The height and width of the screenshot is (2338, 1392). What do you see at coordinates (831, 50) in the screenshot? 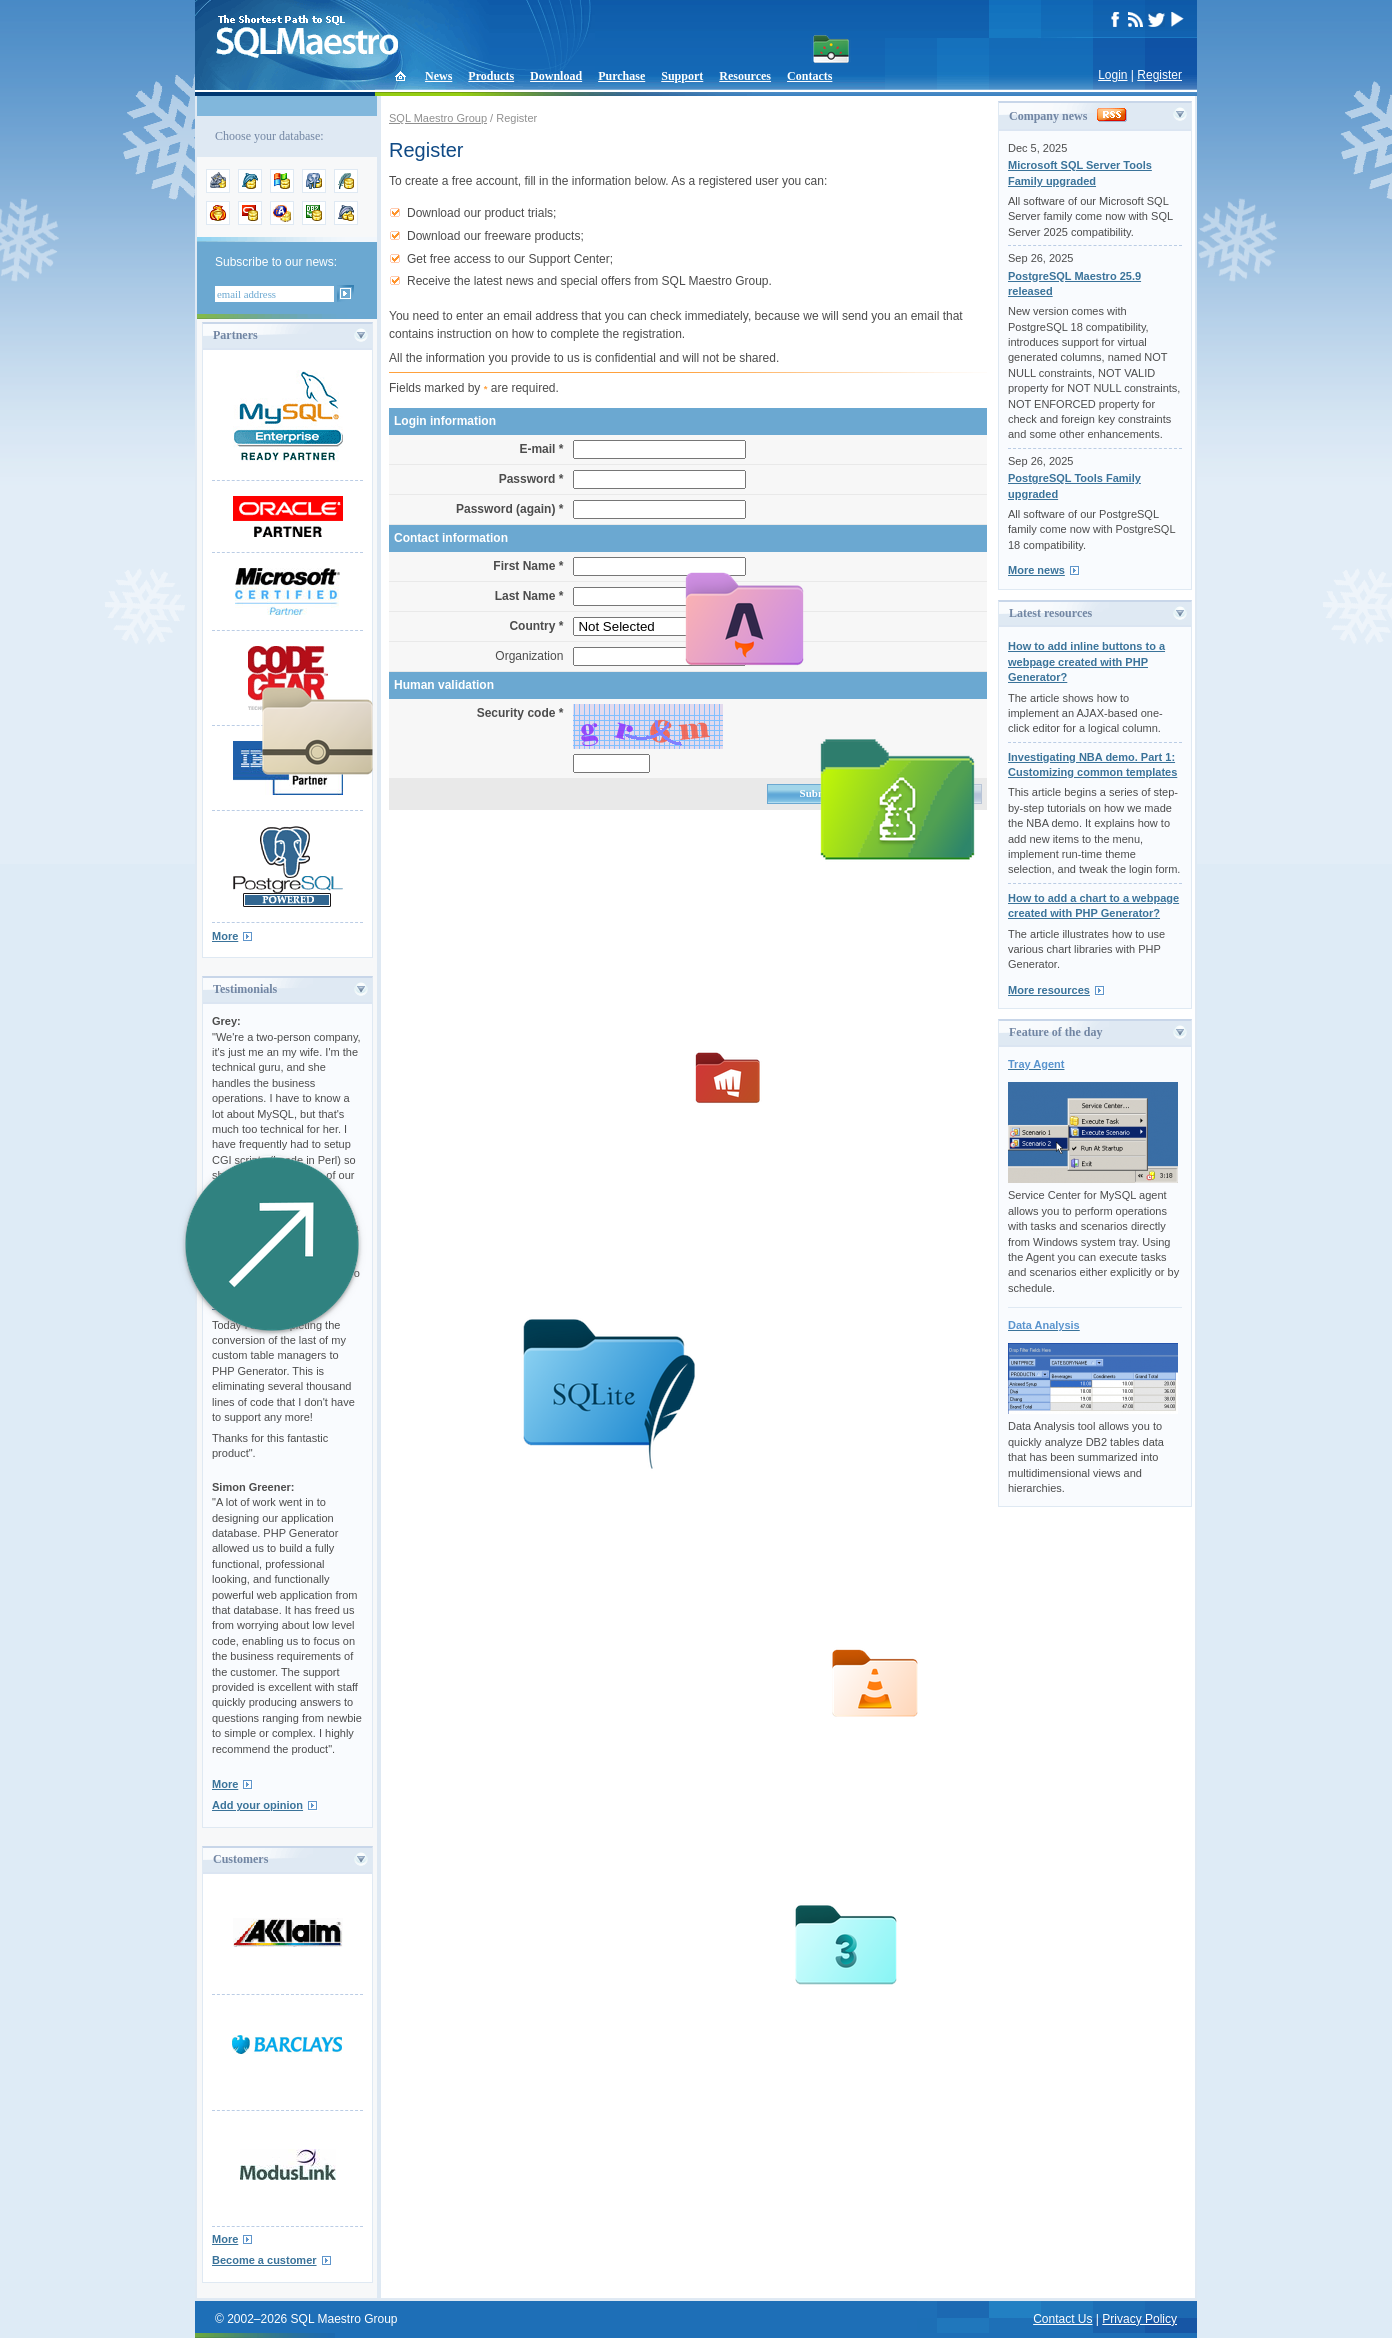
I see `open pokémon friend ball themed folder` at bounding box center [831, 50].